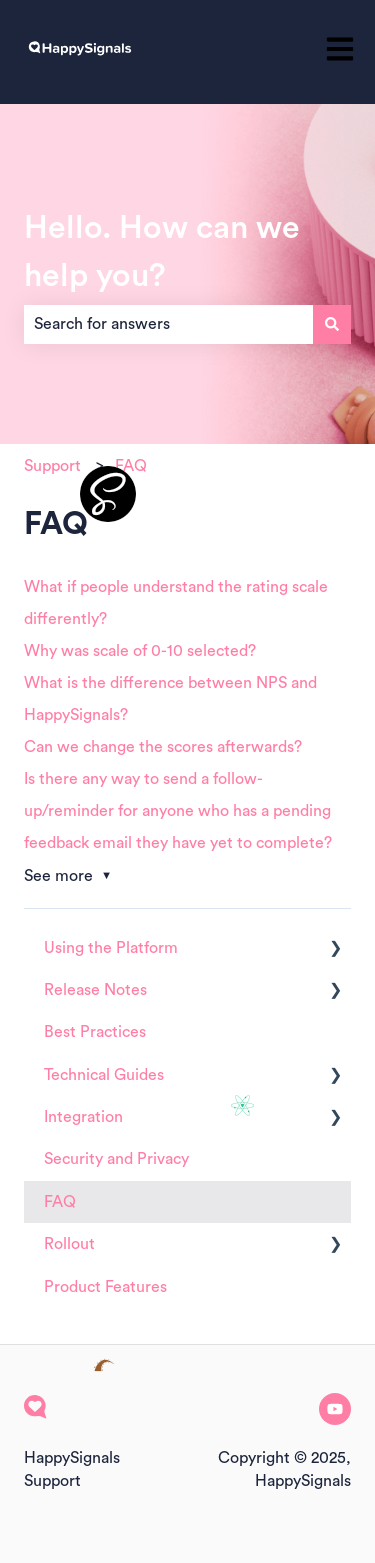 The height and width of the screenshot is (1563, 375). Describe the element at coordinates (108, 494) in the screenshot. I see `sass css preprocessor logo` at that location.